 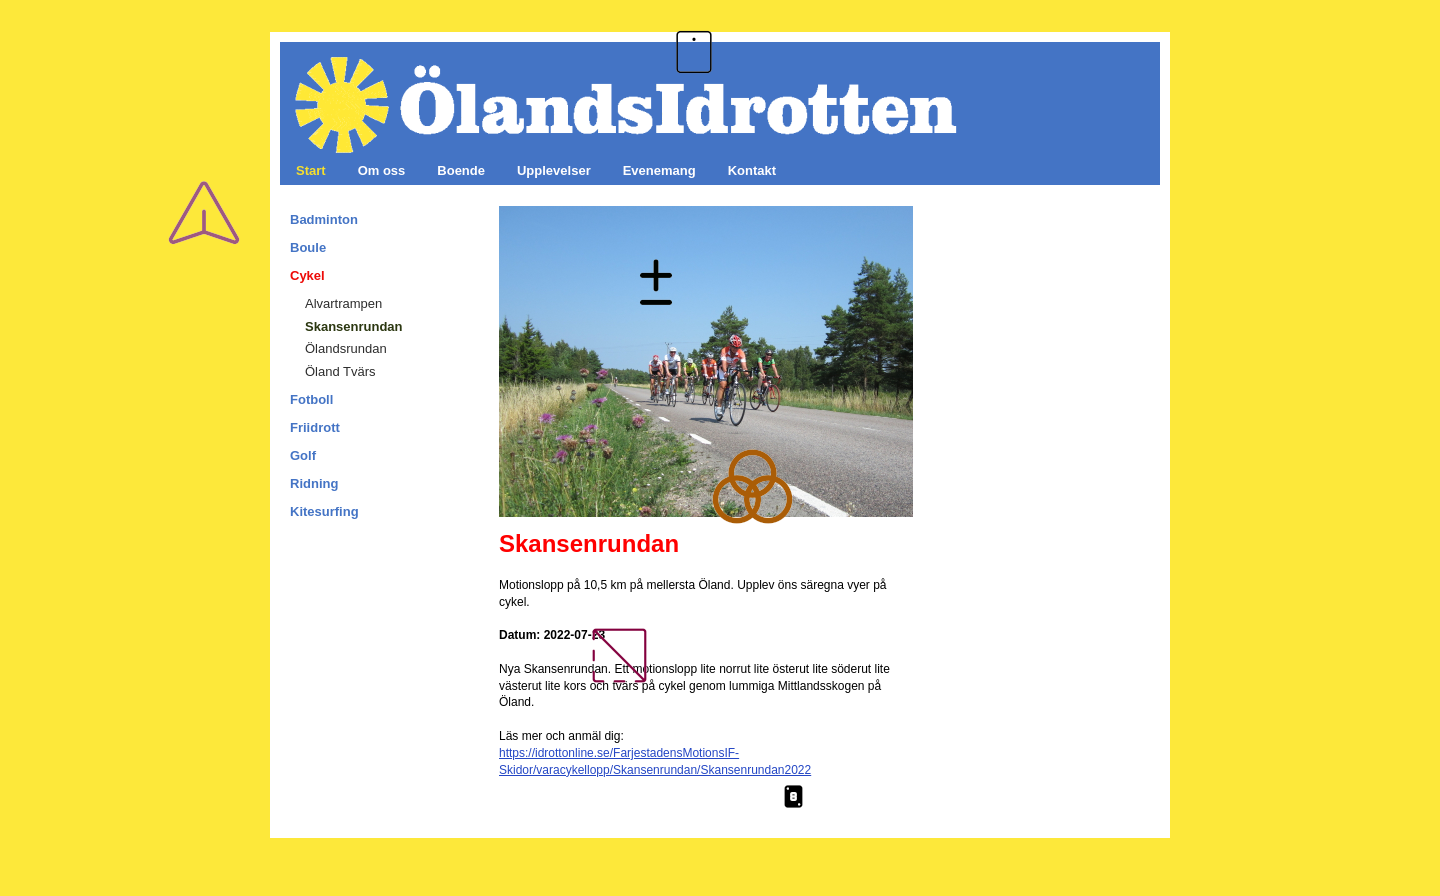 I want to click on send a message, so click(x=204, y=214).